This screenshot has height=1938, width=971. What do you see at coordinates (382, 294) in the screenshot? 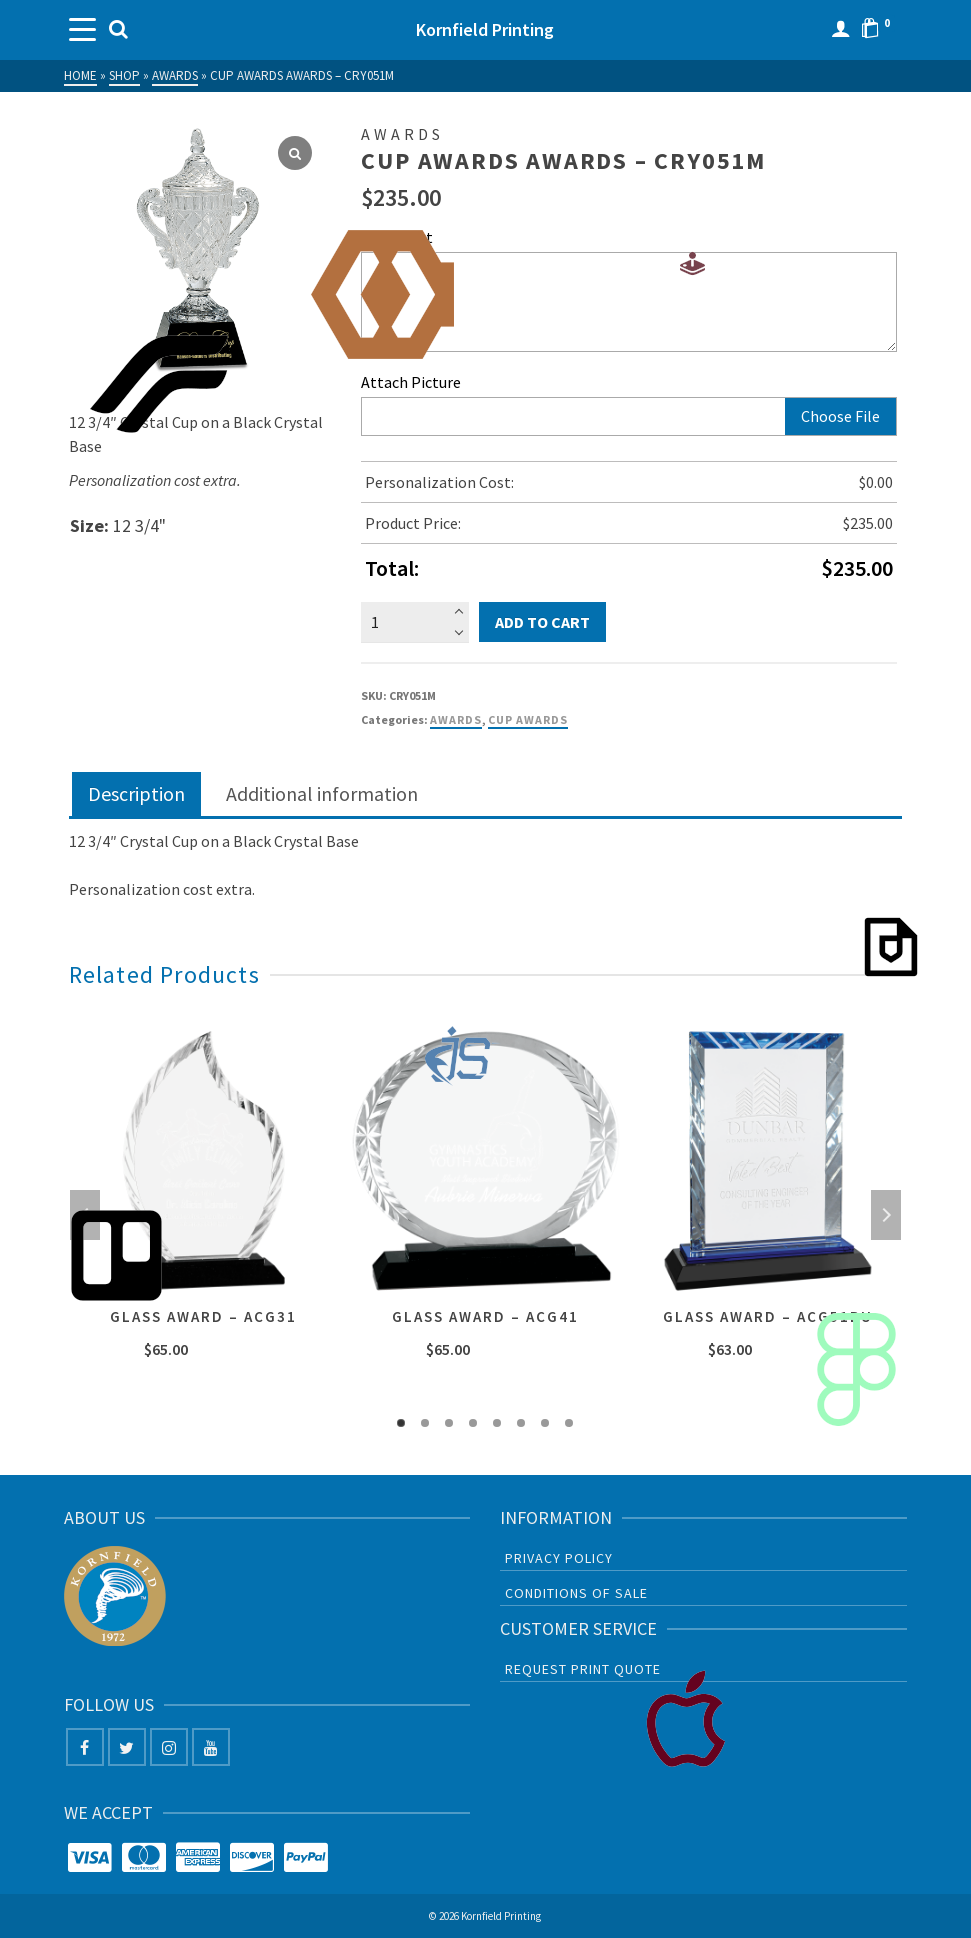
I see `keycloak identity and access management platform` at bounding box center [382, 294].